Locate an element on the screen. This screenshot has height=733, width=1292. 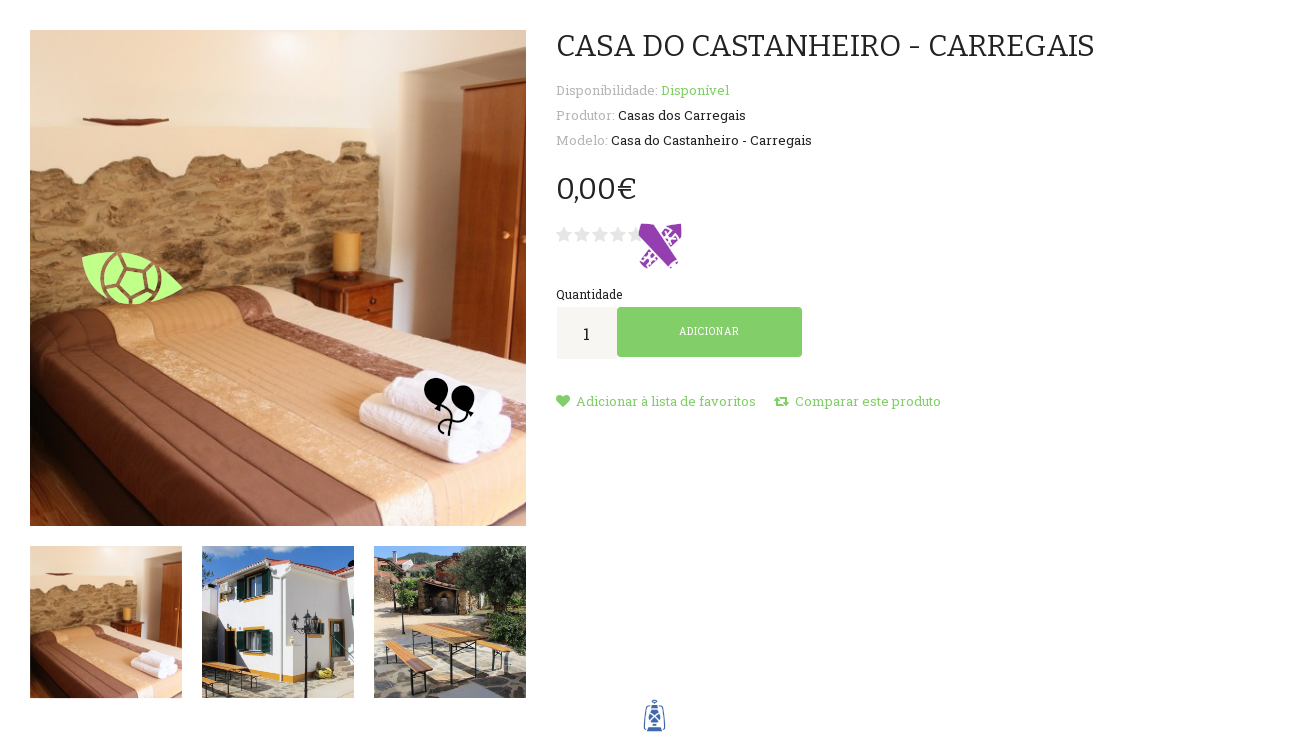
activate enhanced vision or perception ability is located at coordinates (132, 281).